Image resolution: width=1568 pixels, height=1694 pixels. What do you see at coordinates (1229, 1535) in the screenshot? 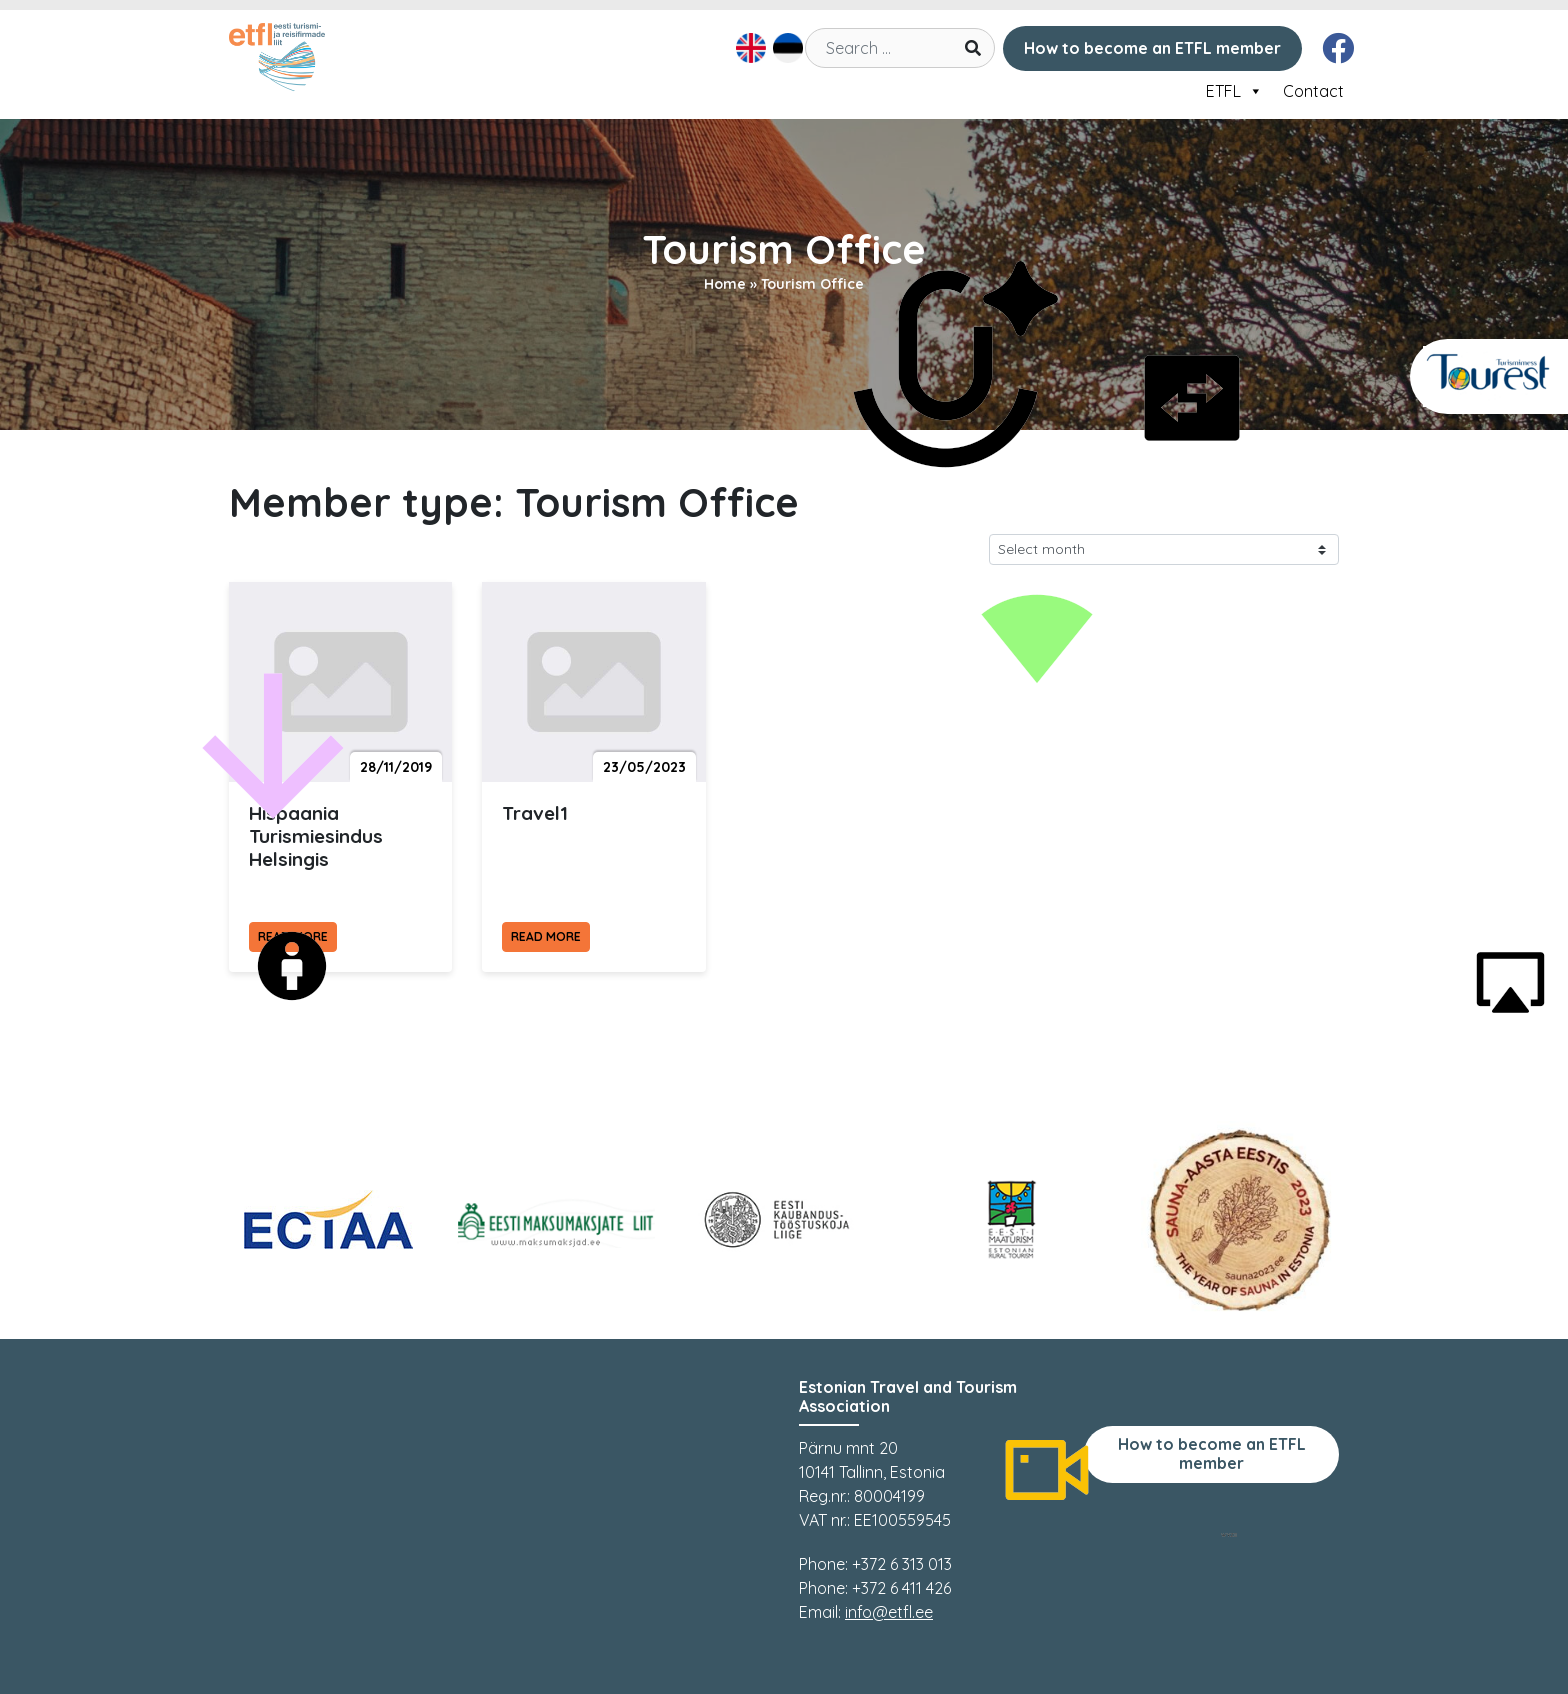
I see `open the Wyze smart home app` at bounding box center [1229, 1535].